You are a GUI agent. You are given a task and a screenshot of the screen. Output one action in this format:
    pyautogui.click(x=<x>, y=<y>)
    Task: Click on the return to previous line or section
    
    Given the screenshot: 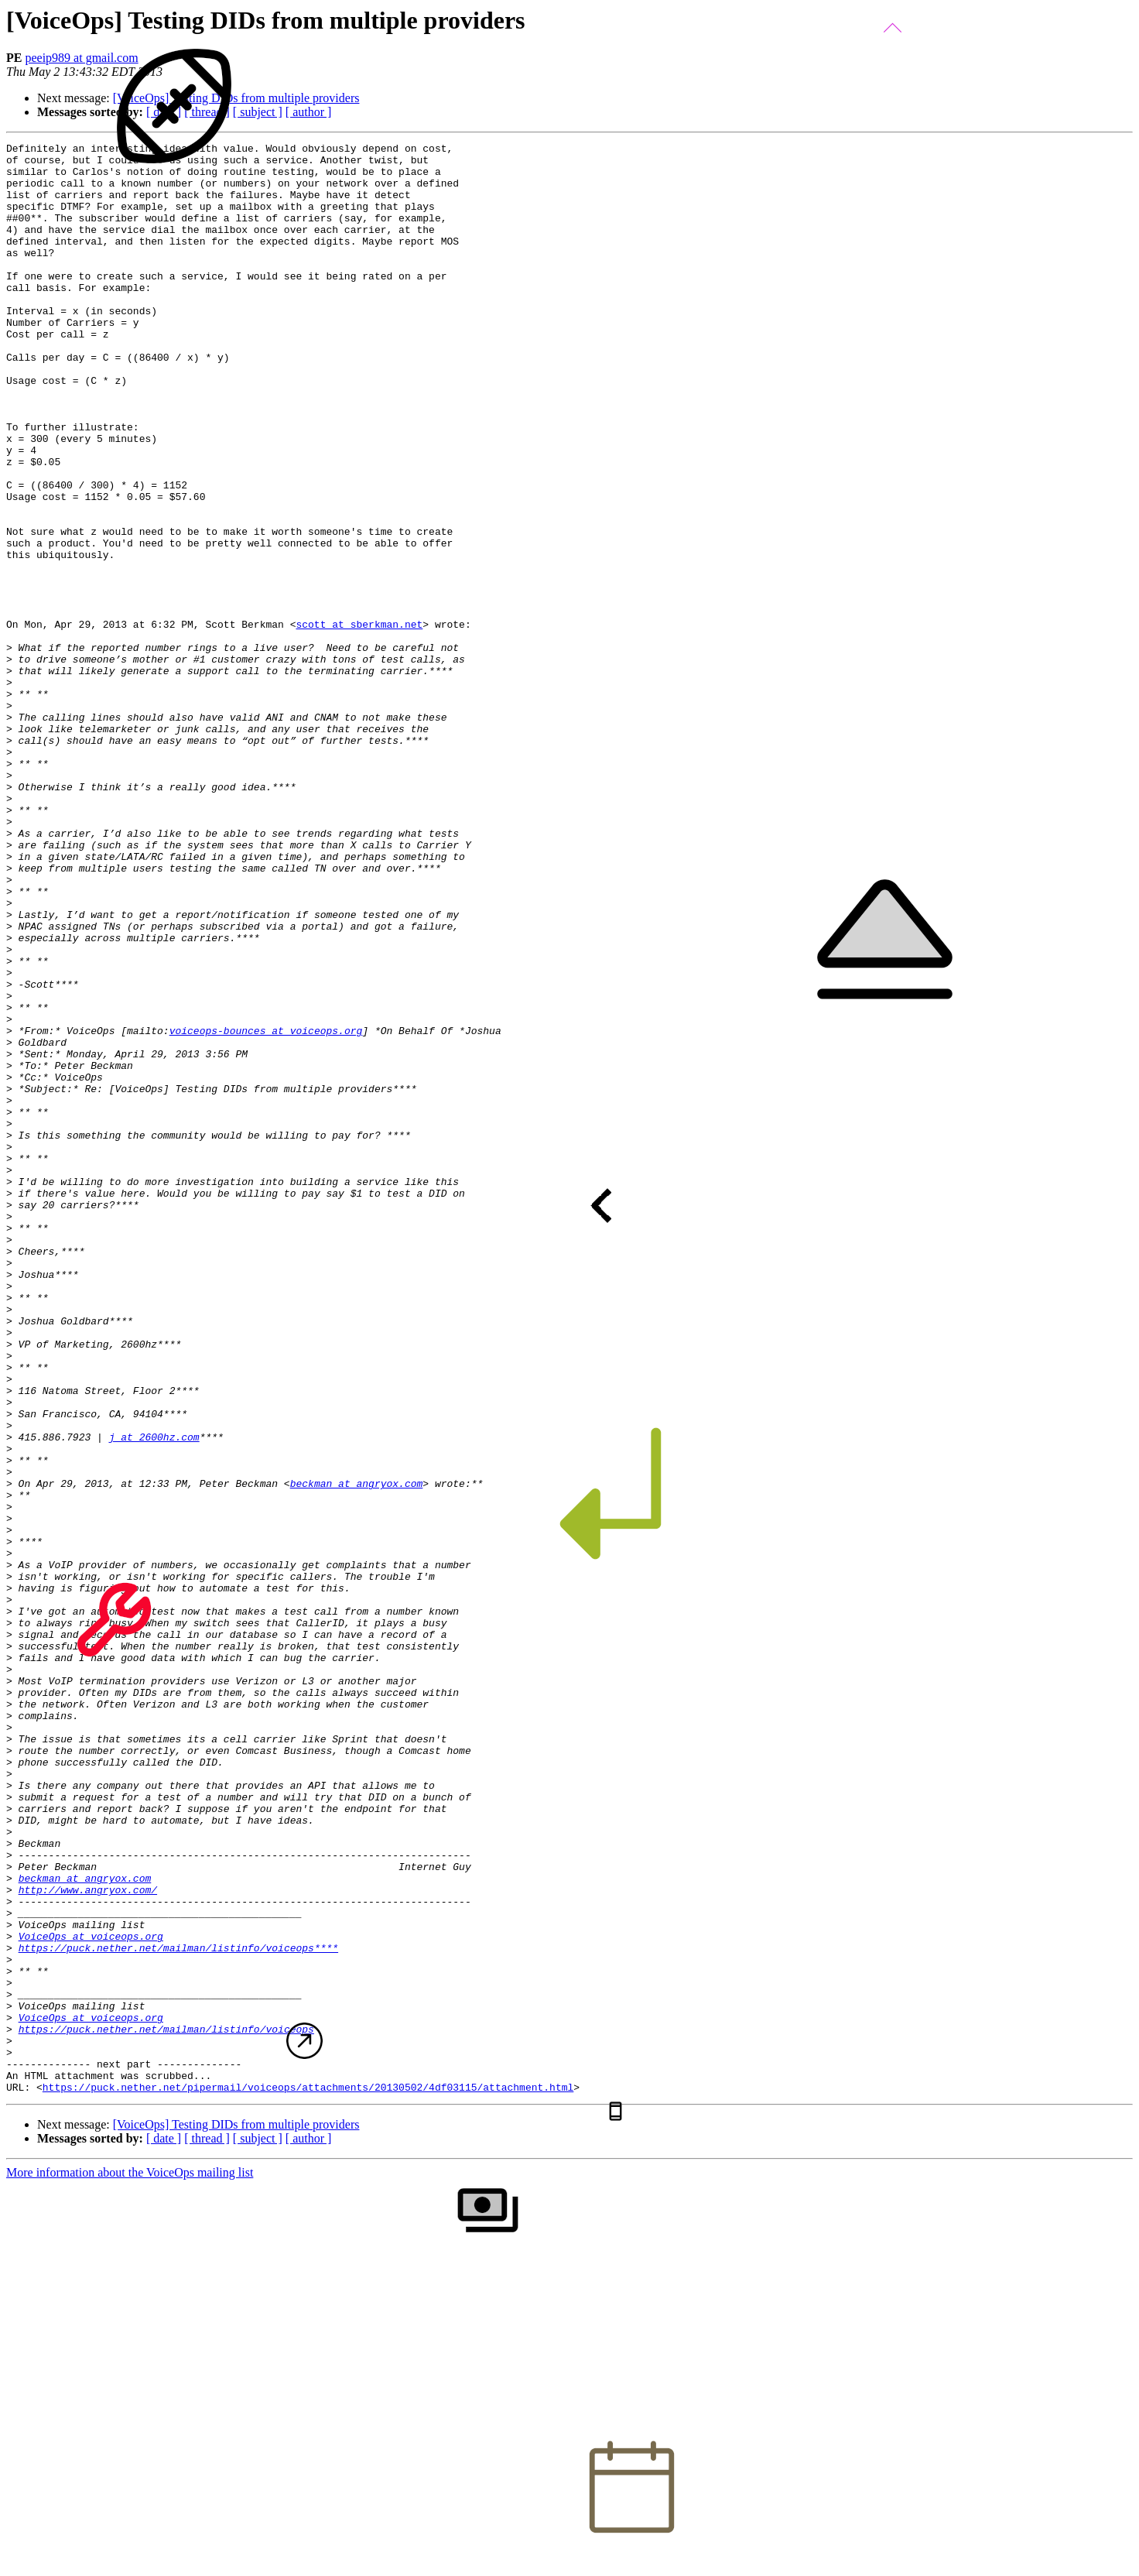 What is the action you would take?
    pyautogui.click(x=615, y=1493)
    